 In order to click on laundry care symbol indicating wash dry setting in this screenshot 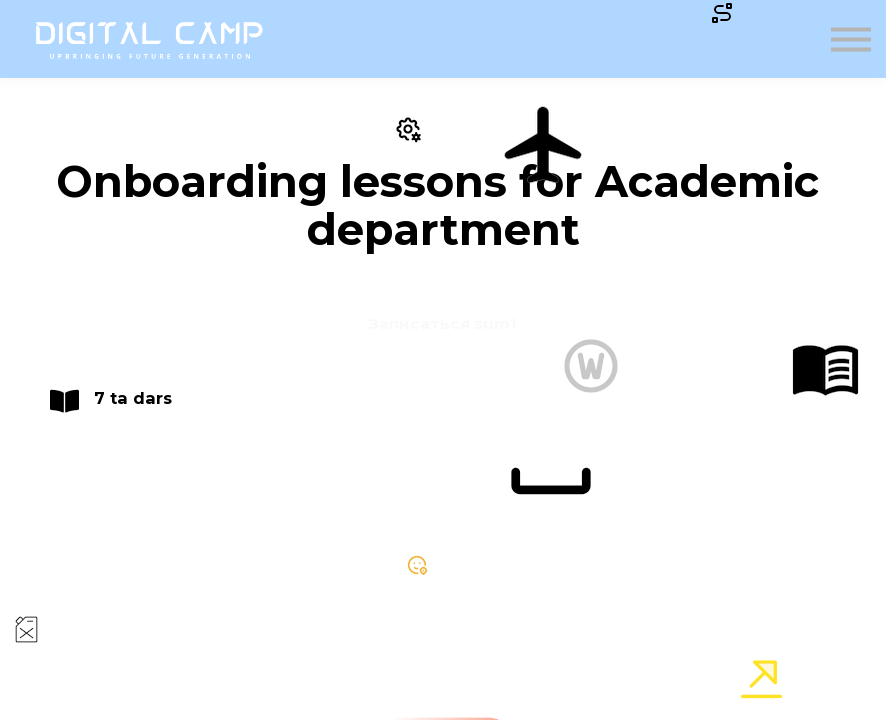, I will do `click(591, 366)`.